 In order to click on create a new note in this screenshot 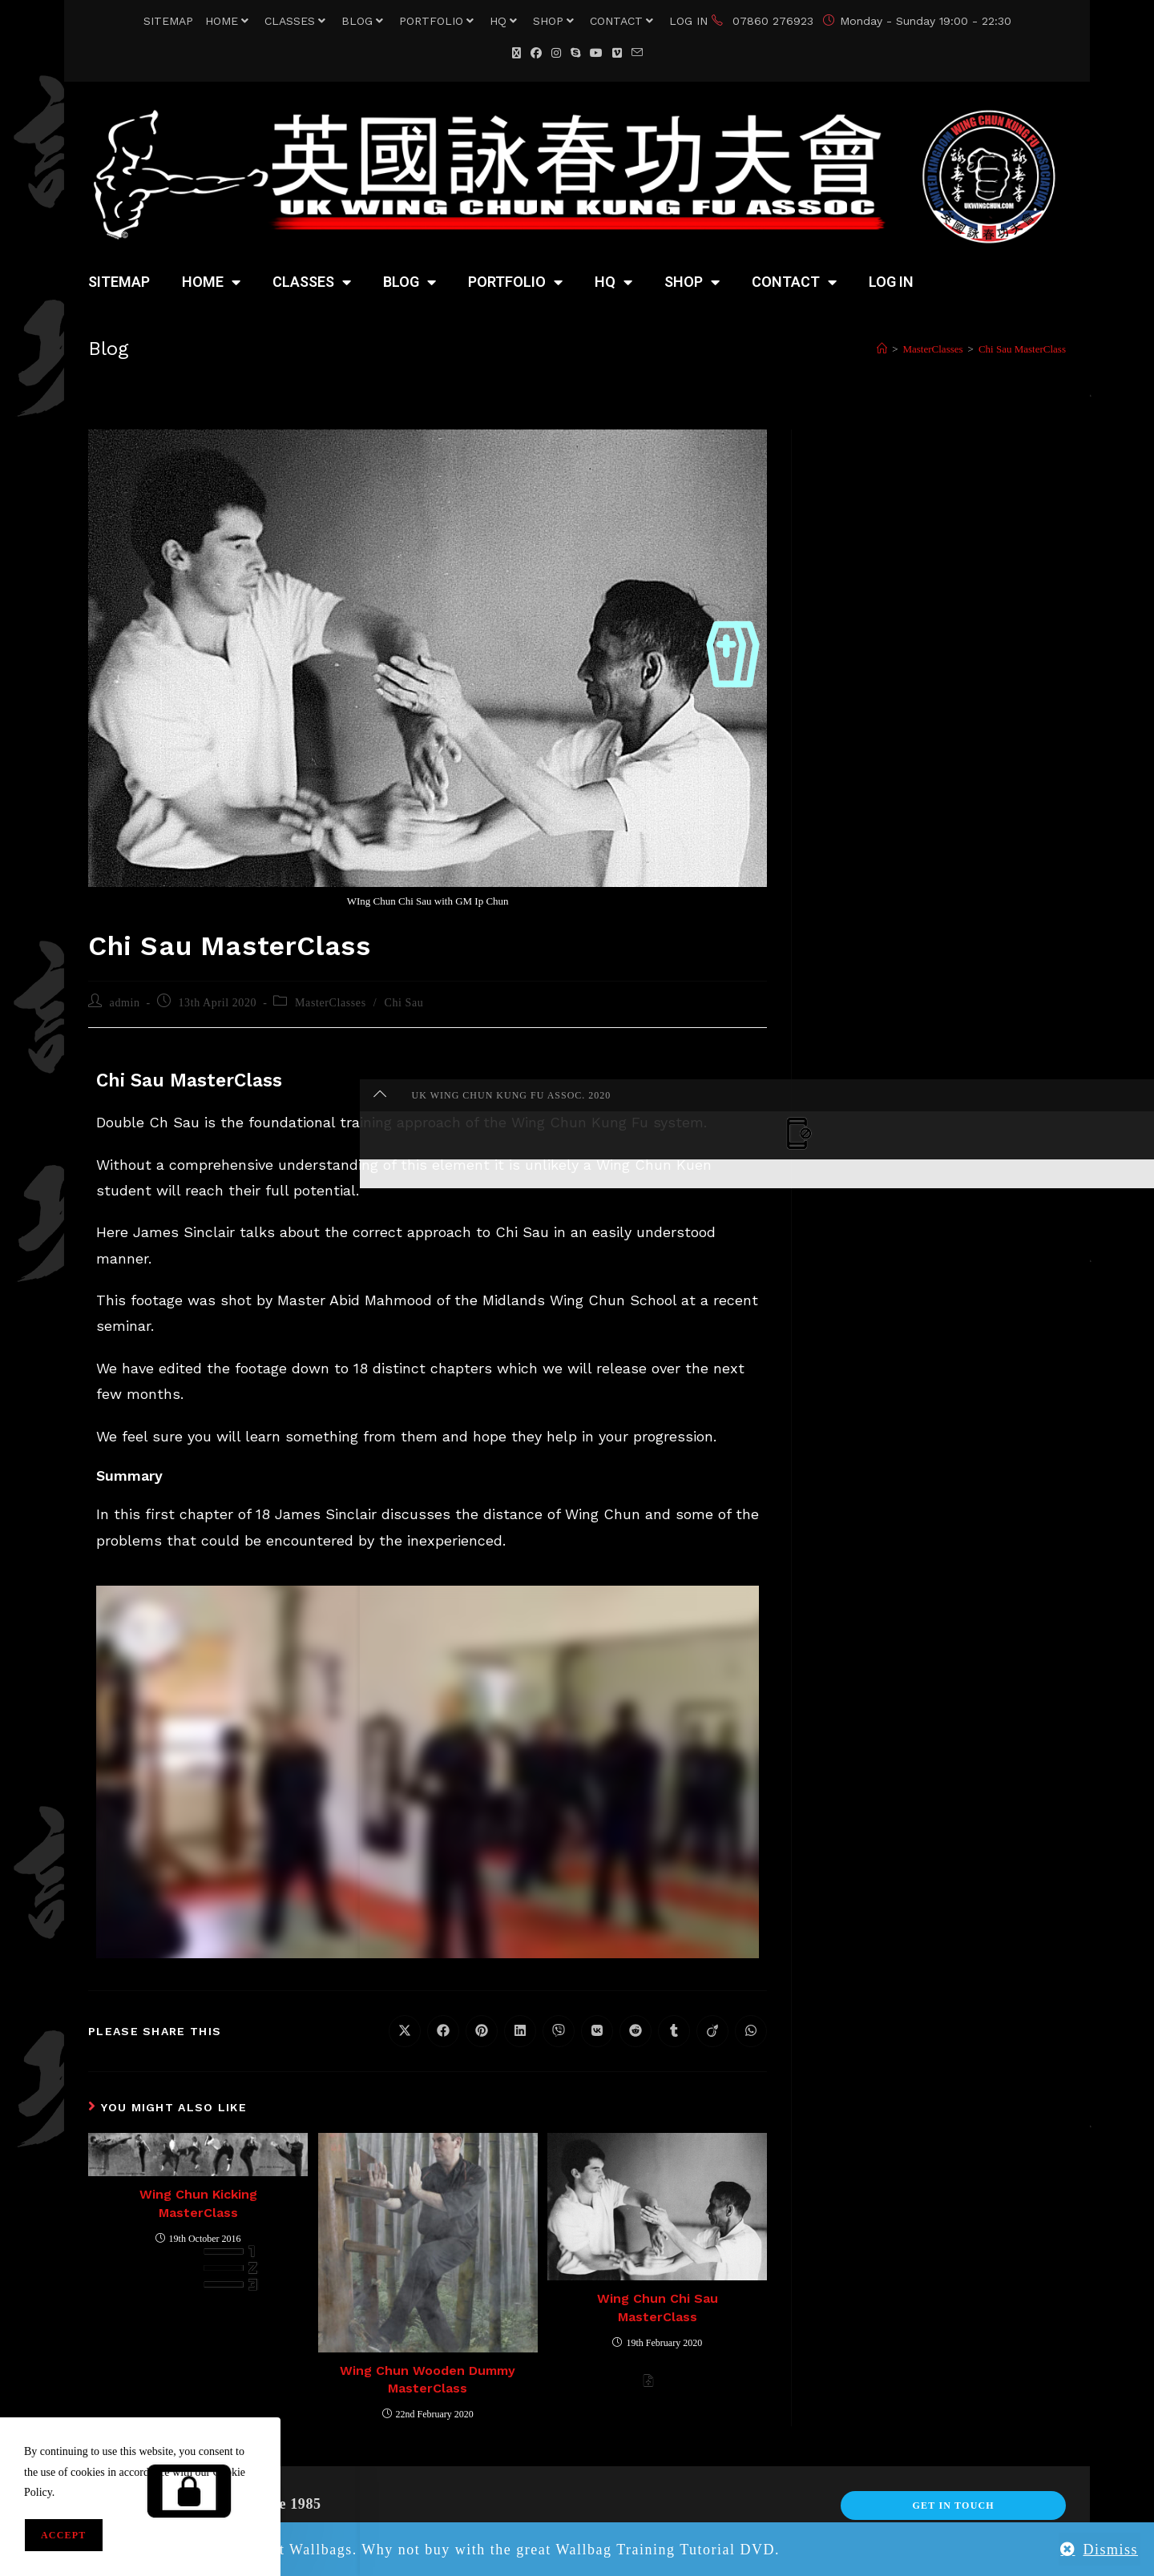, I will do `click(648, 2380)`.